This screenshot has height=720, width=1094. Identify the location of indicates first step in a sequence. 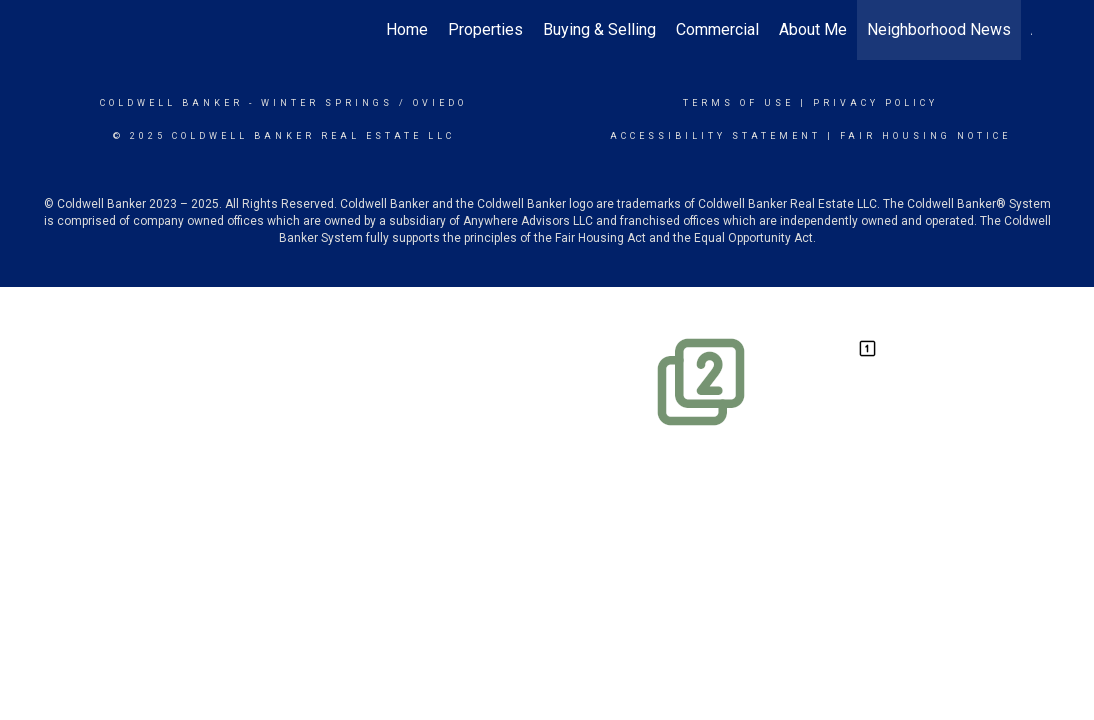
(867, 348).